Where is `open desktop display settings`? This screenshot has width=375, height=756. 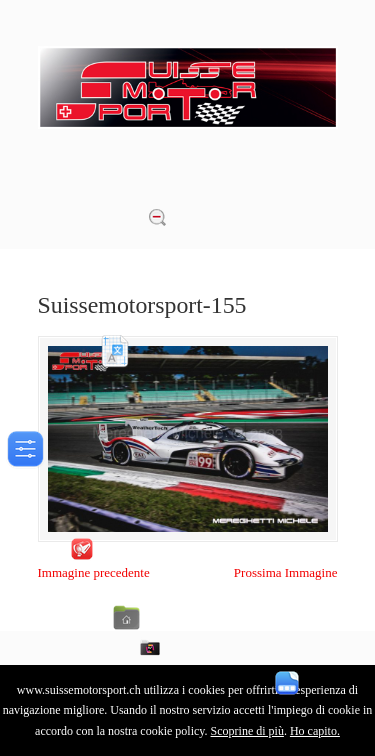 open desktop display settings is located at coordinates (25, 449).